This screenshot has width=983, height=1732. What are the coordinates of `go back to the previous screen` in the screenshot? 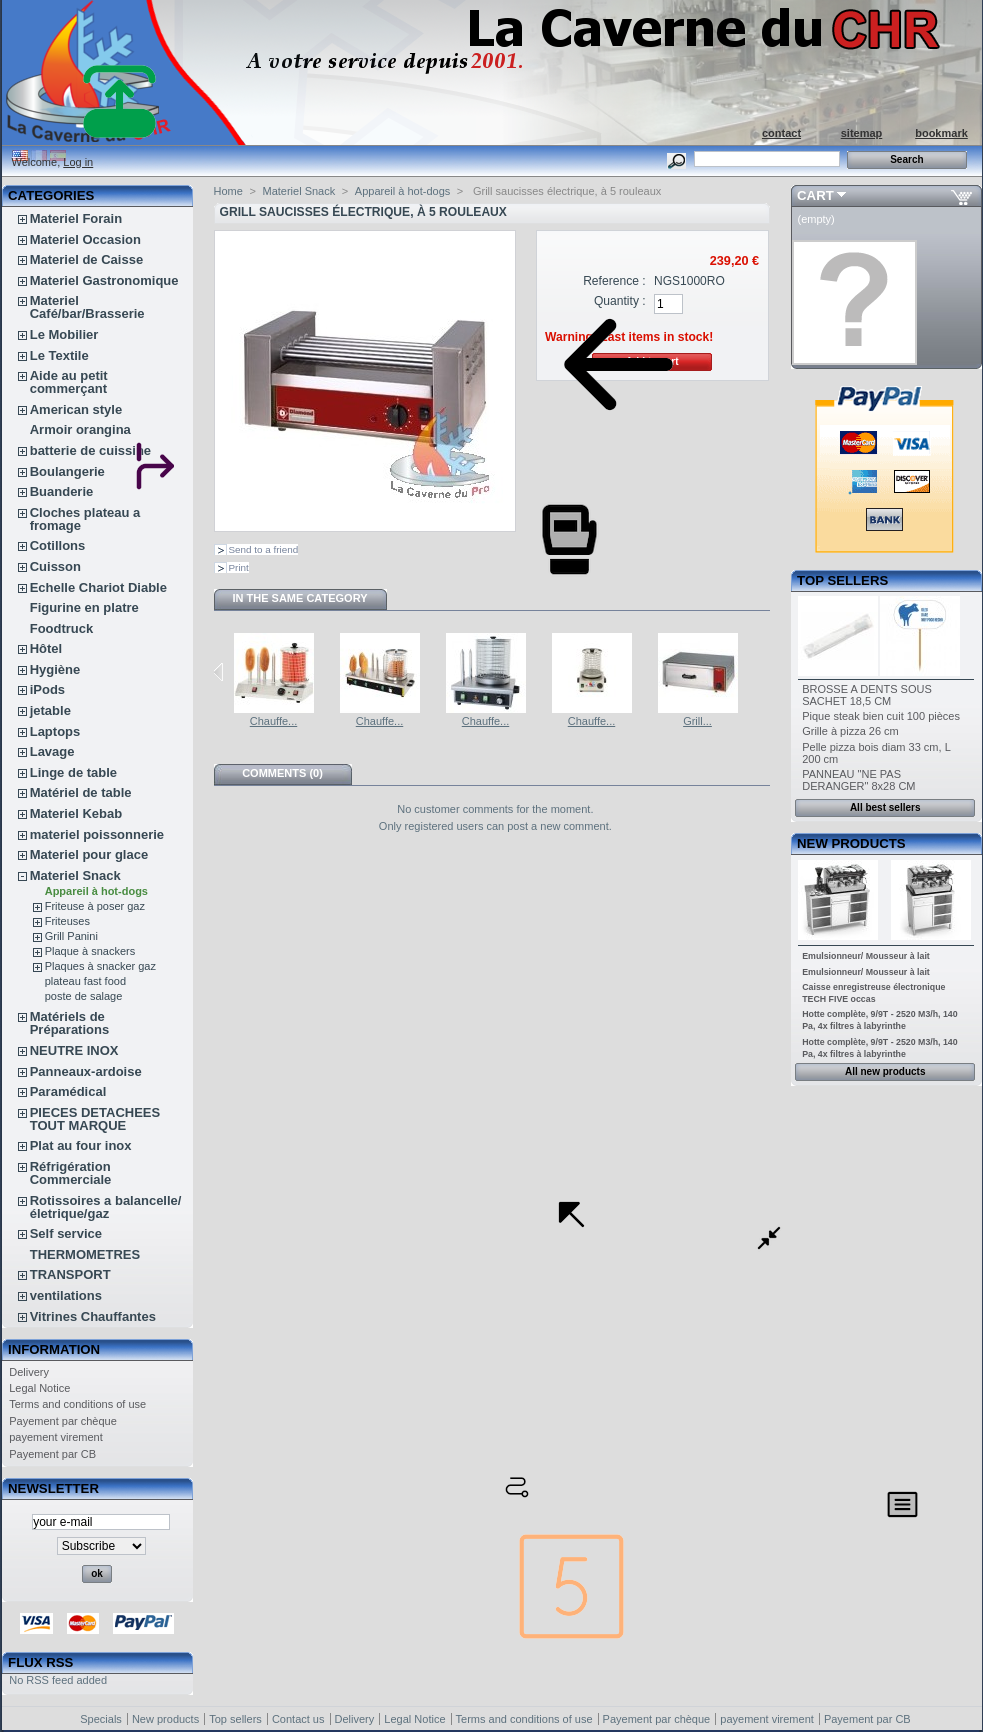 It's located at (618, 364).